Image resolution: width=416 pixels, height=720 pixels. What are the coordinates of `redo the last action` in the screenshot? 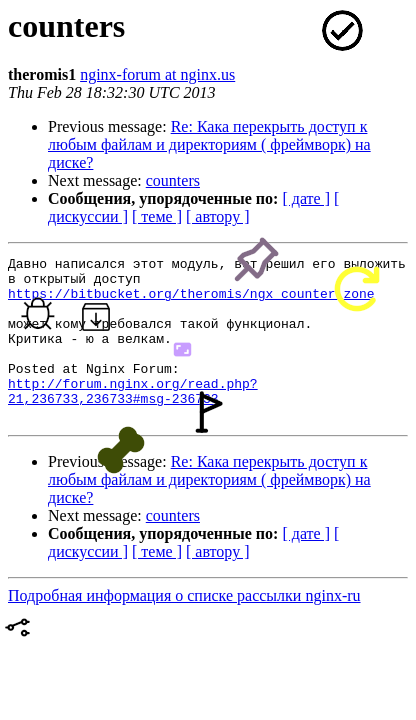 It's located at (357, 289).